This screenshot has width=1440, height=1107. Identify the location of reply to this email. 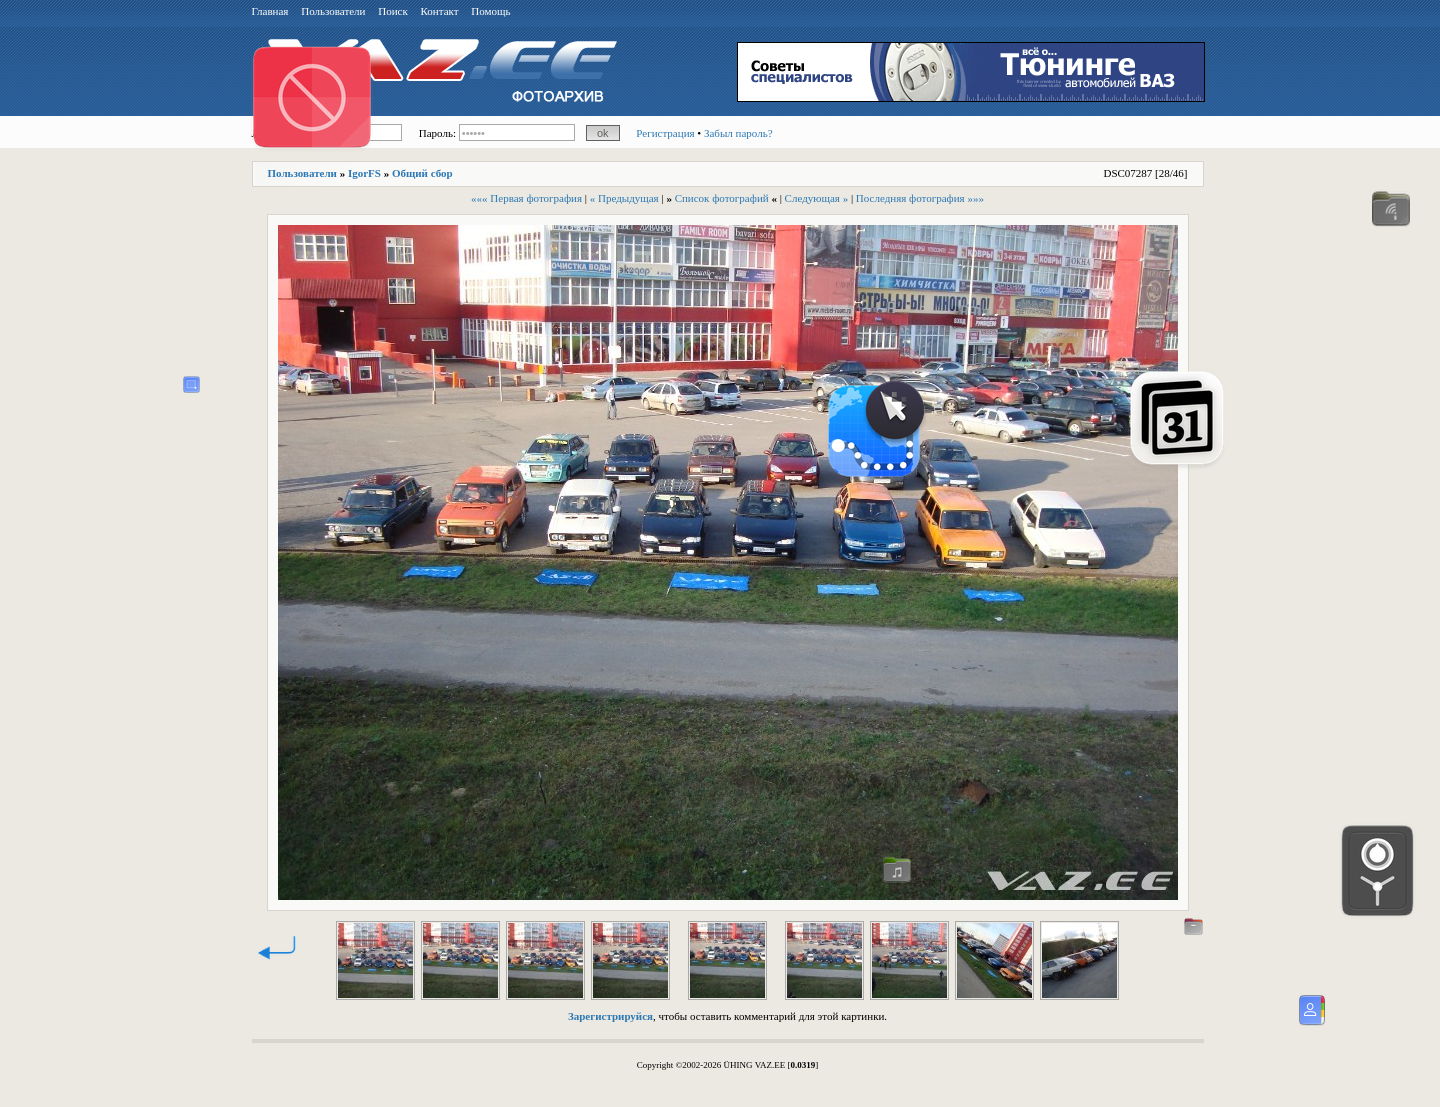
(276, 945).